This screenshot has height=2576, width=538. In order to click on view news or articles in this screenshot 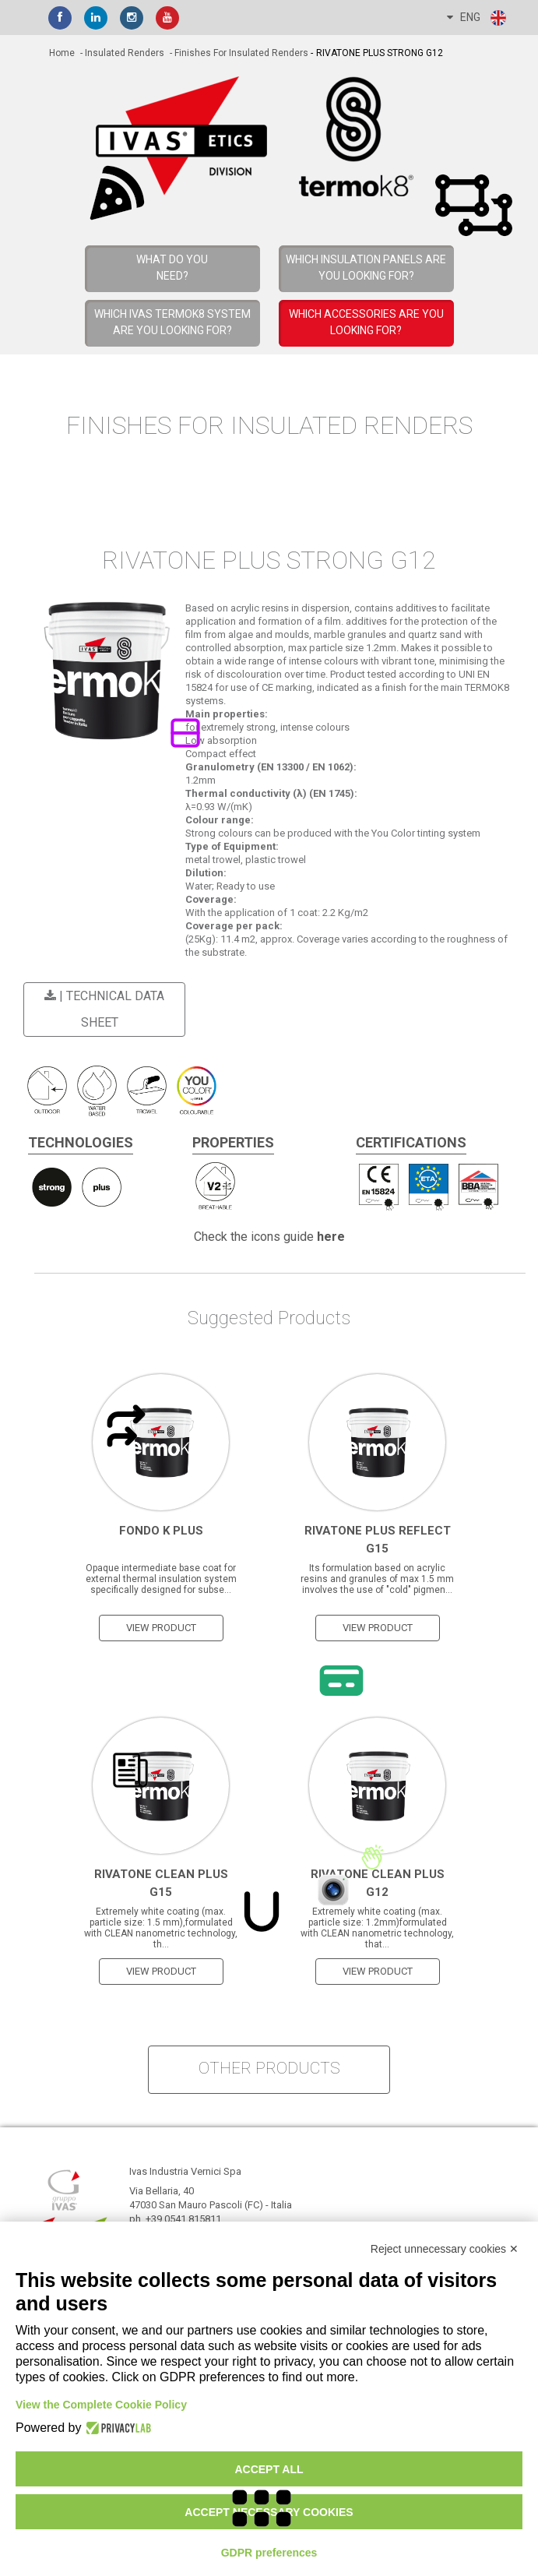, I will do `click(130, 1770)`.